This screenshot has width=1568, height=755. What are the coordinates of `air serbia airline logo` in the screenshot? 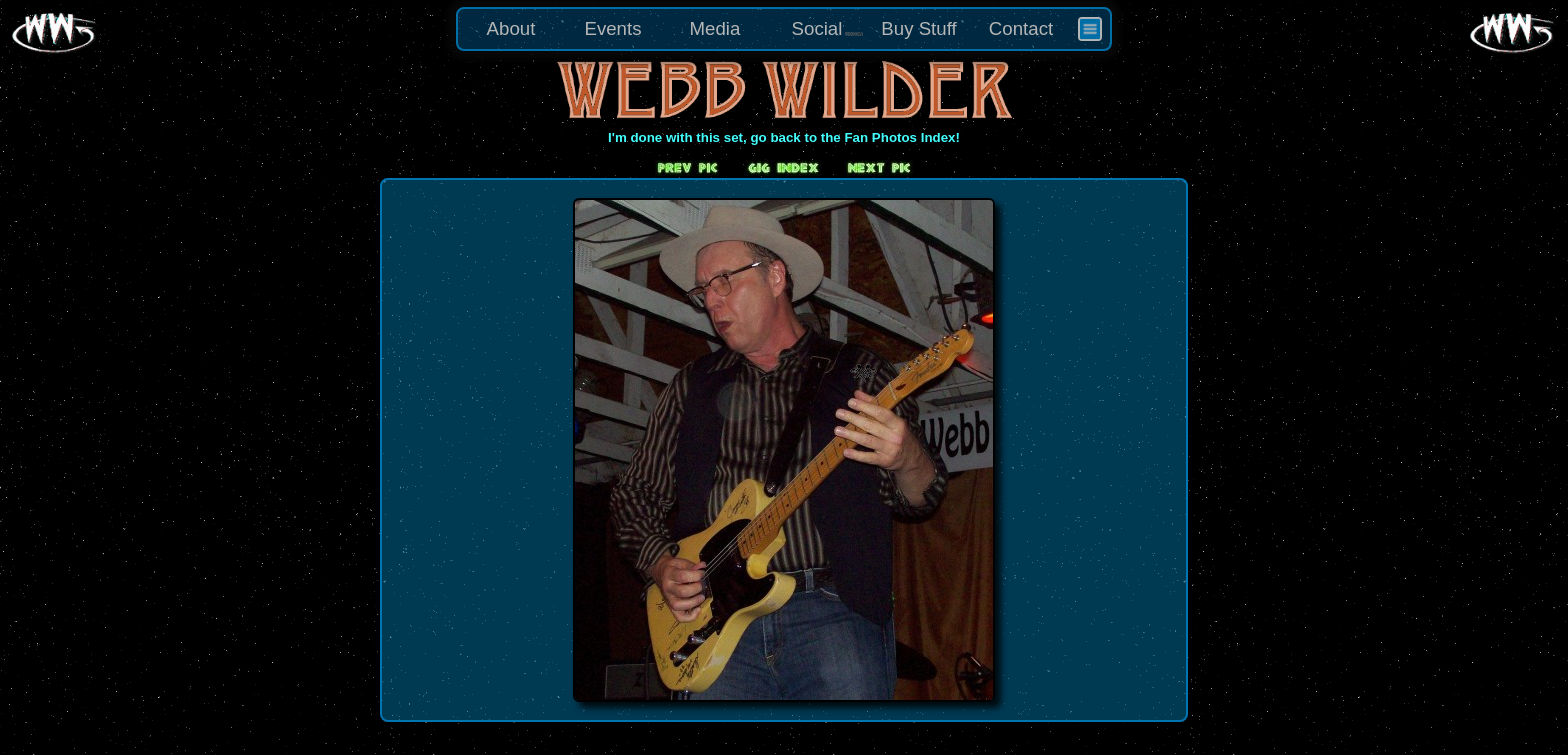 It's located at (863, 373).